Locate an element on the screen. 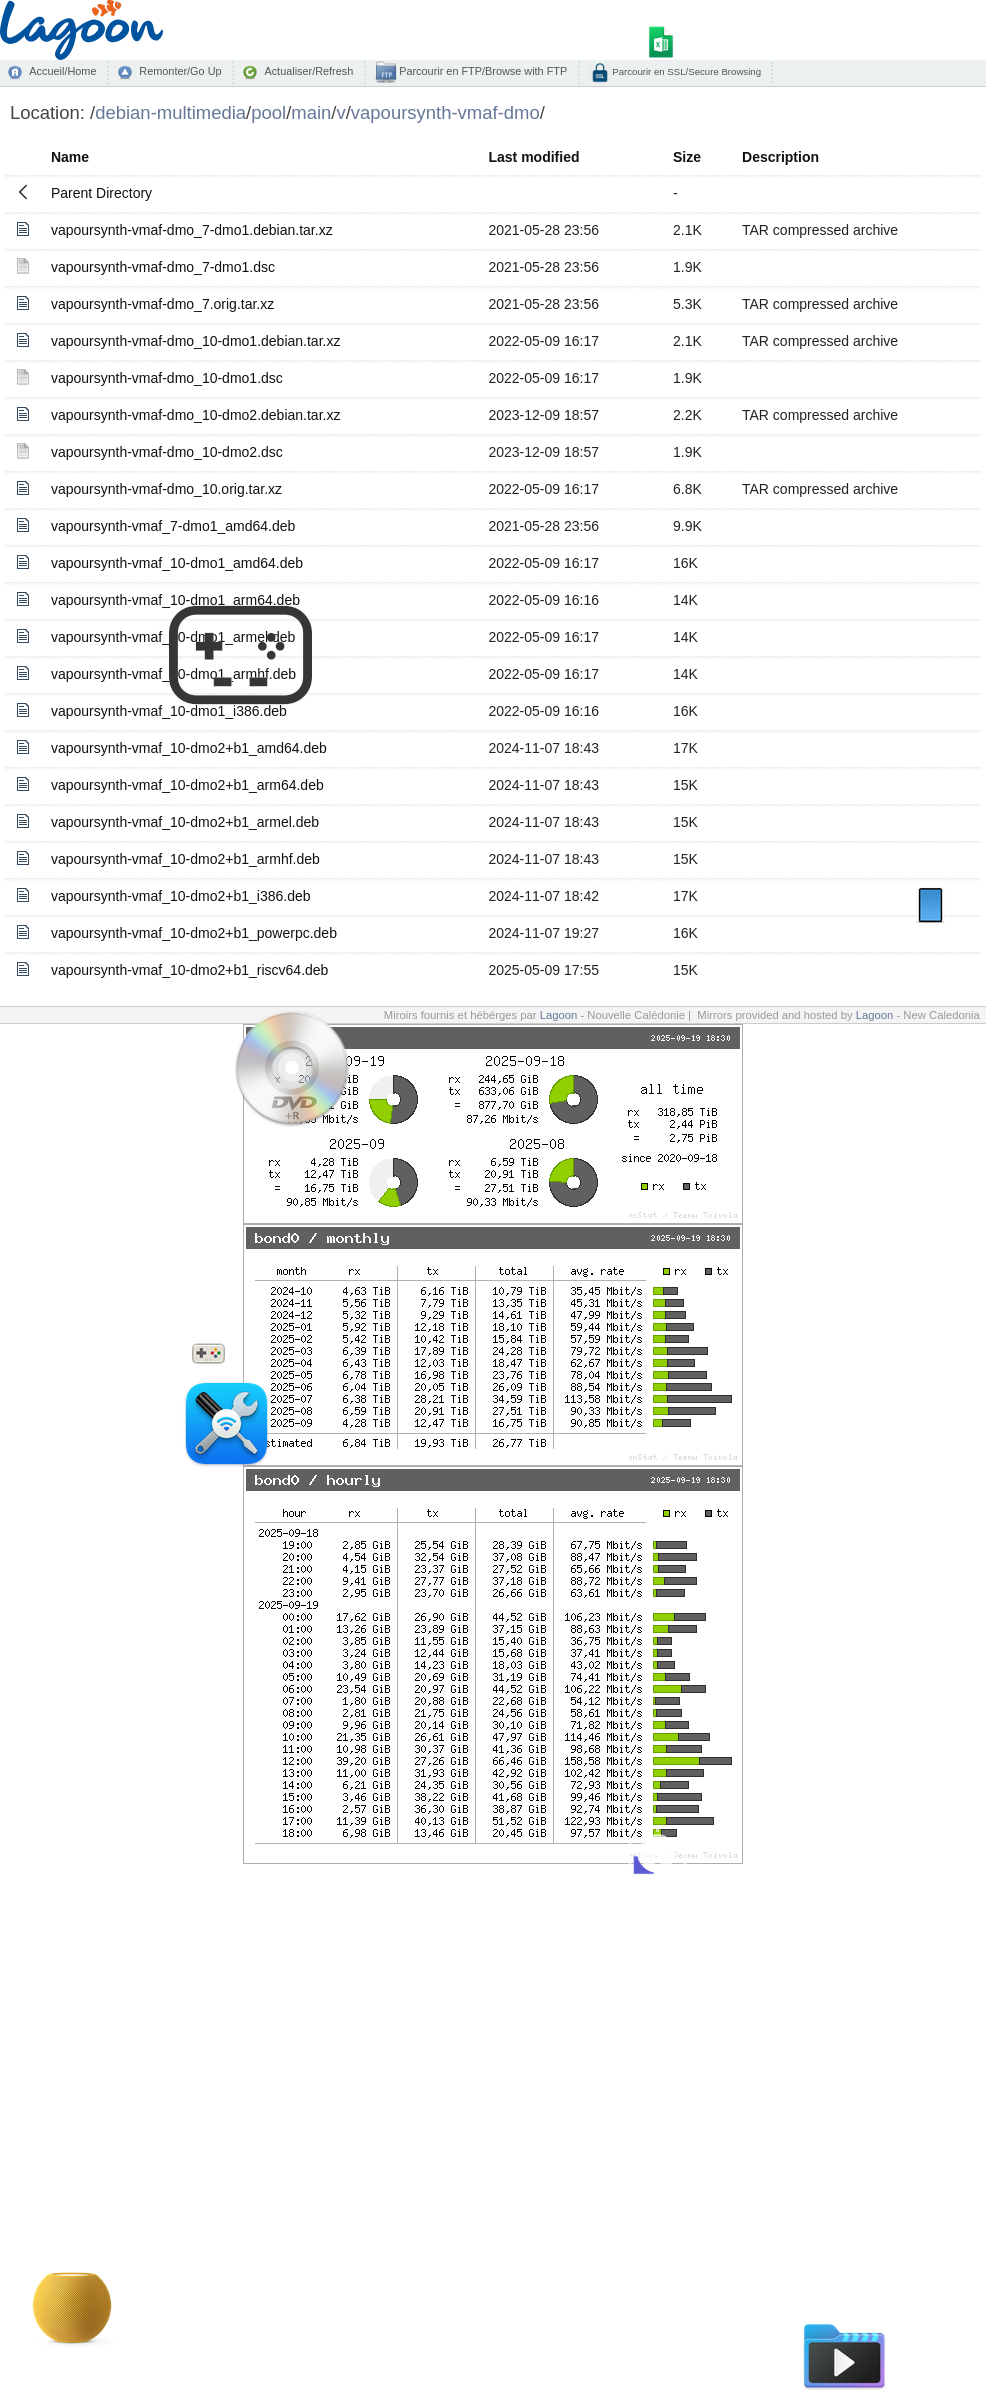 The width and height of the screenshot is (986, 2406). DVD+R disc media type indicator is located at coordinates (292, 1070).